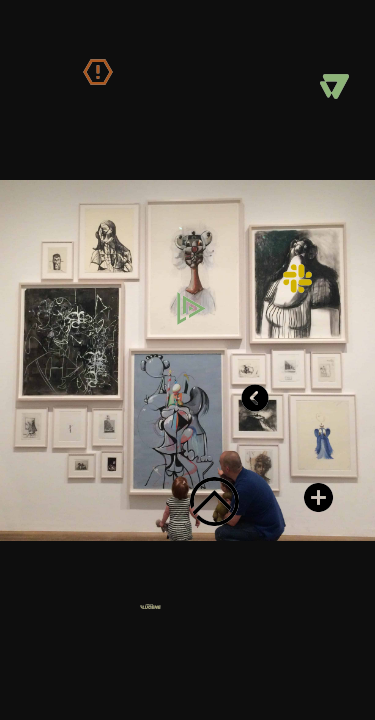 Image resolution: width=375 pixels, height=720 pixels. What do you see at coordinates (318, 497) in the screenshot?
I see `add a new item` at bounding box center [318, 497].